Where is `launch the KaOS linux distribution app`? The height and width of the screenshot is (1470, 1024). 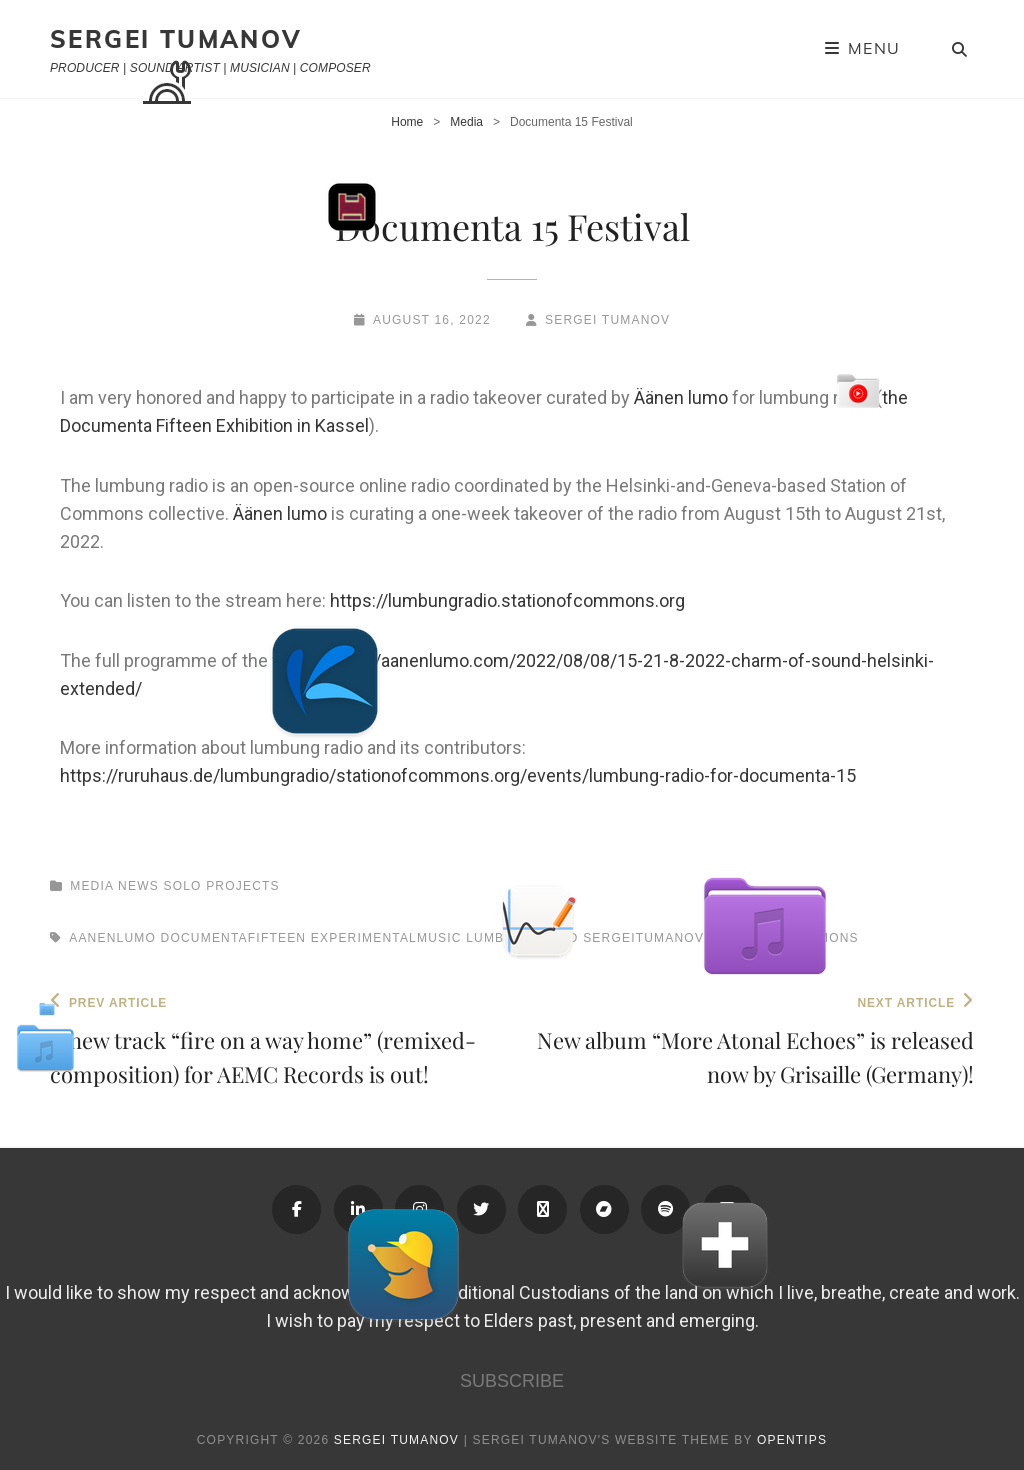 launch the KaOS linux distribution app is located at coordinates (325, 681).